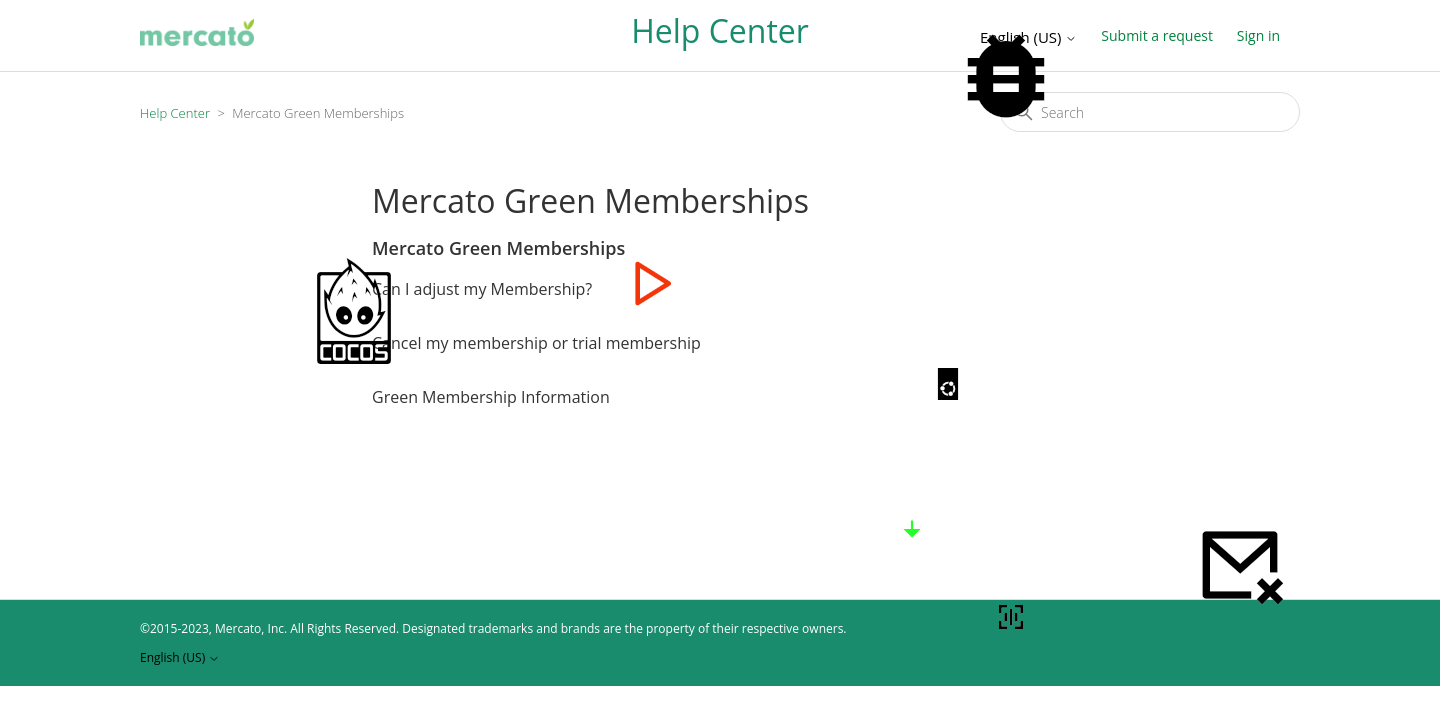 This screenshot has height=720, width=1440. What do you see at coordinates (1006, 75) in the screenshot?
I see `report a bug or software issue` at bounding box center [1006, 75].